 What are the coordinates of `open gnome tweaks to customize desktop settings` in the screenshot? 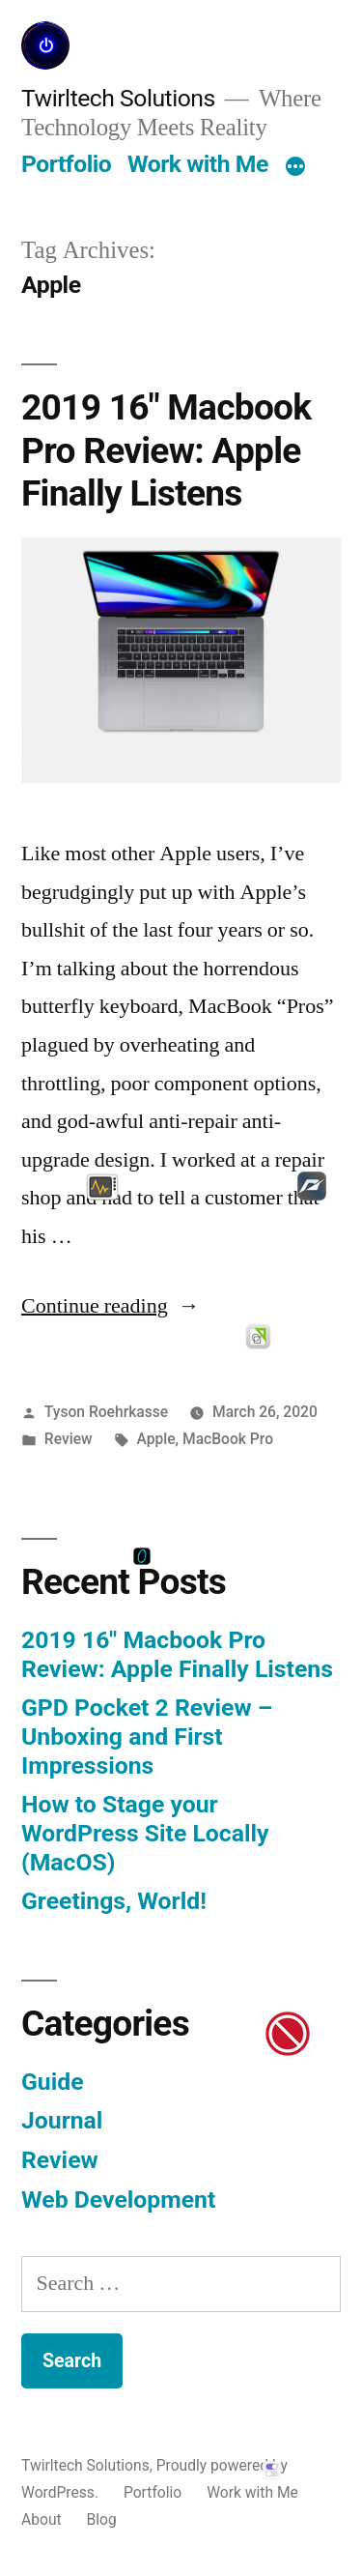 It's located at (271, 2470).